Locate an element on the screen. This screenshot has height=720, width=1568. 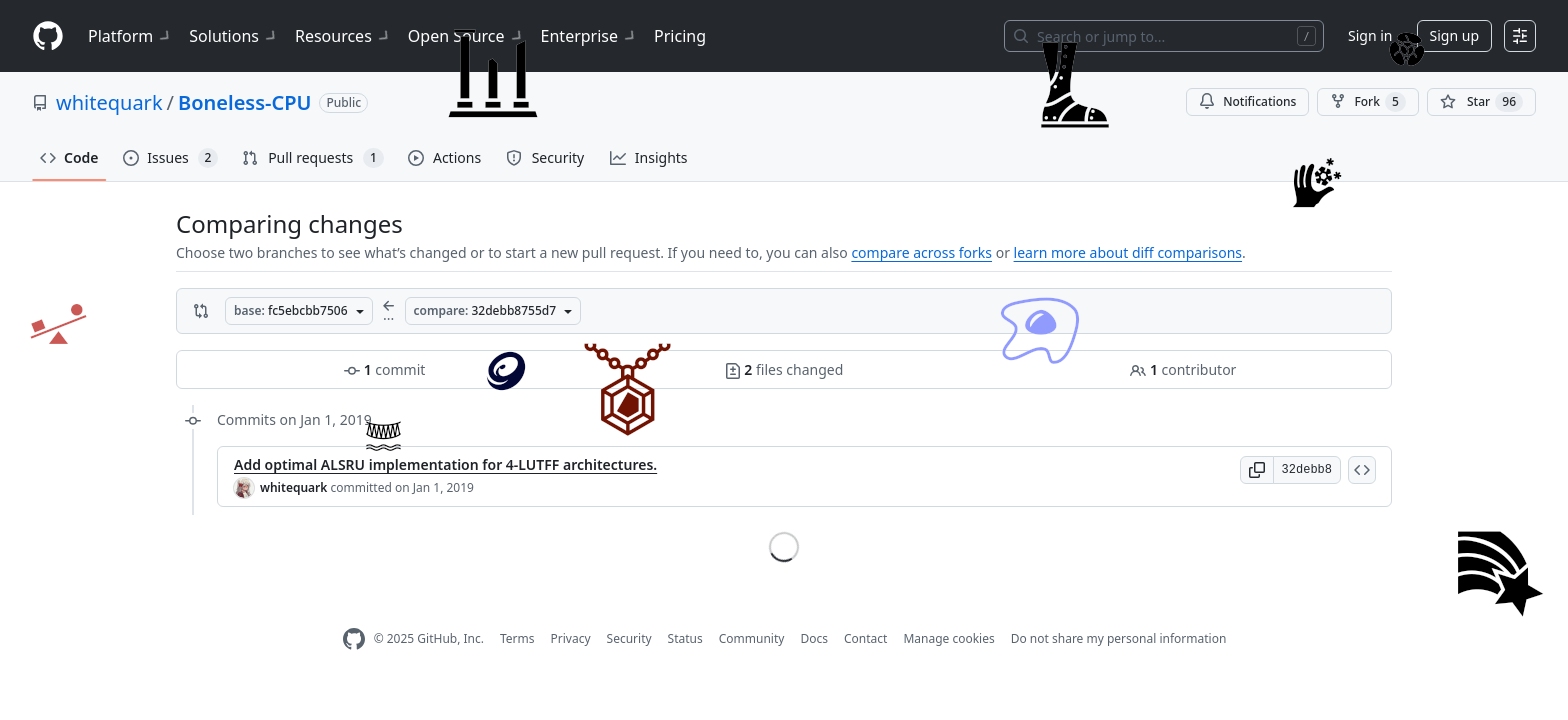
indicates a wind or air-based ability is located at coordinates (506, 371).